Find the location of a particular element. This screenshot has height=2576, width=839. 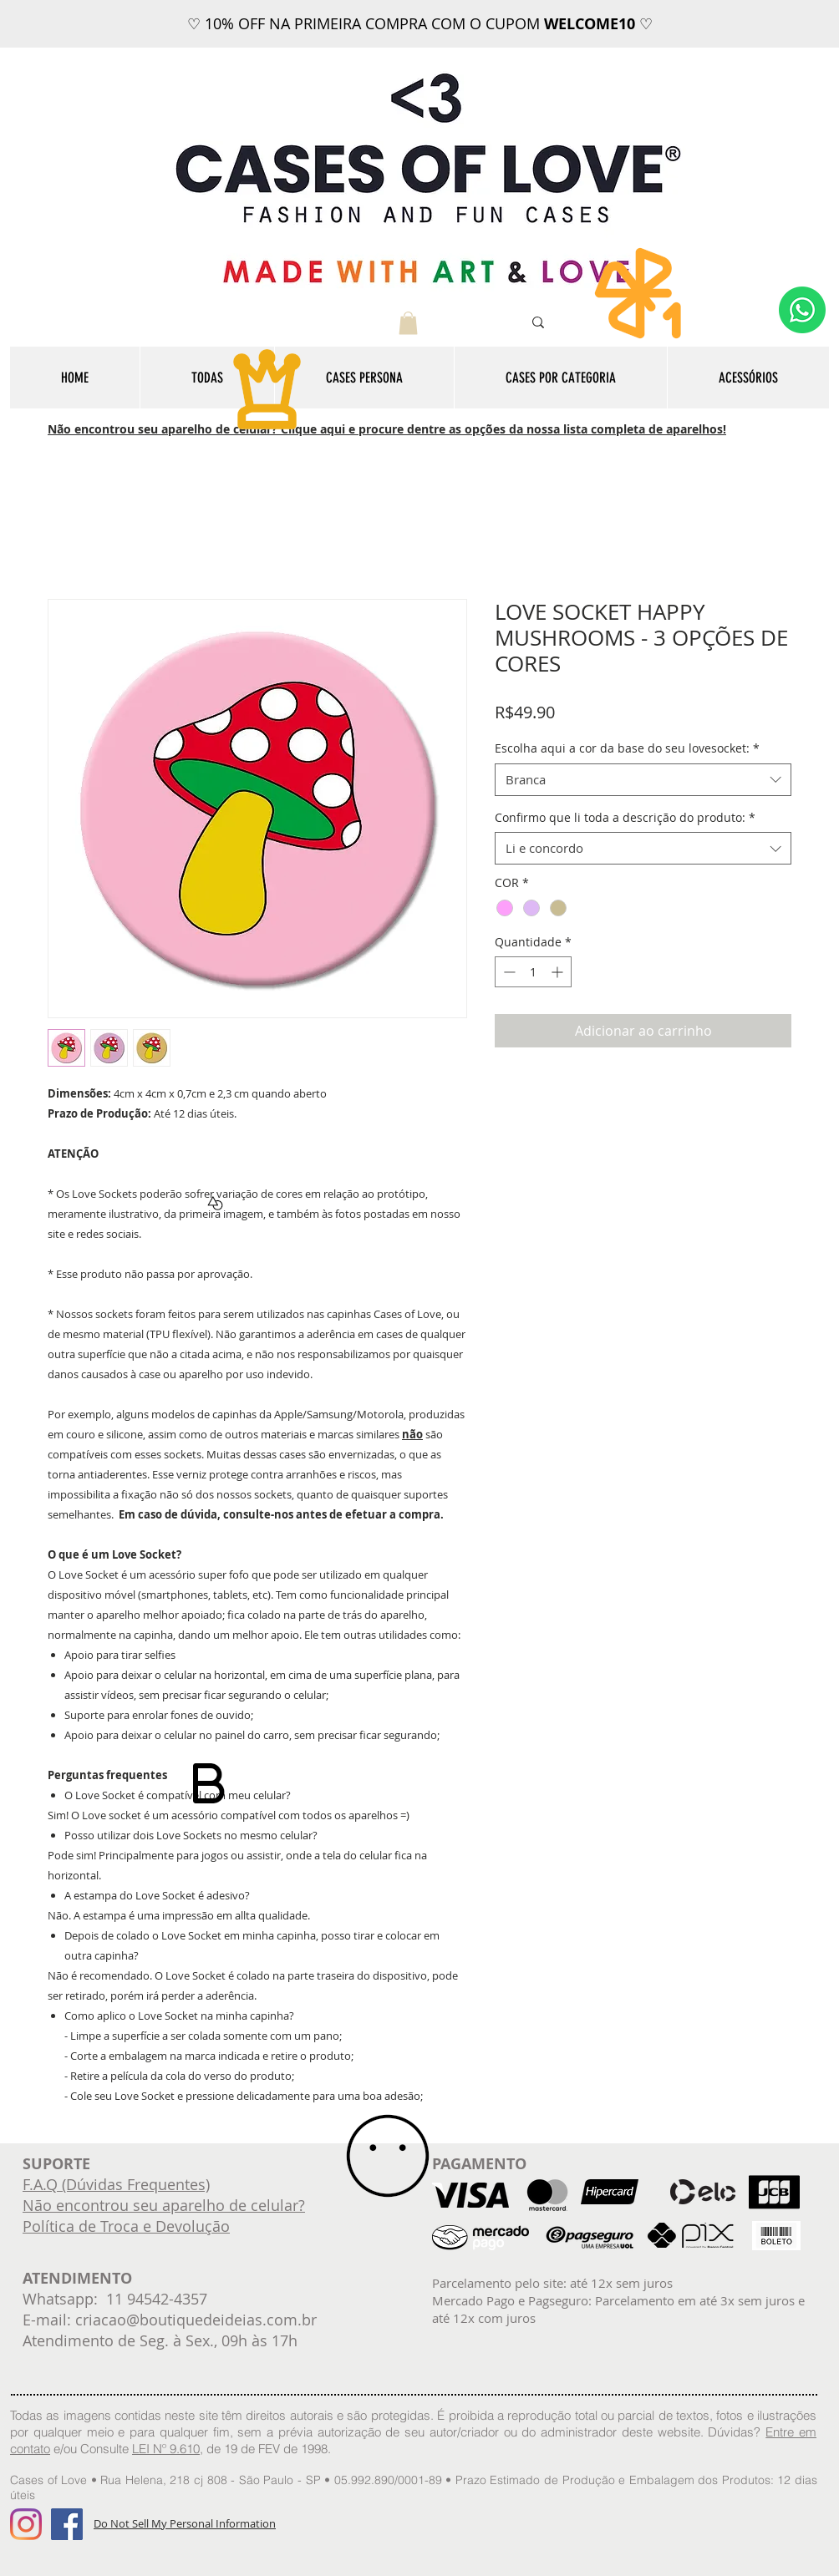

adjust car ventilation fan to setting 1 is located at coordinates (640, 293).